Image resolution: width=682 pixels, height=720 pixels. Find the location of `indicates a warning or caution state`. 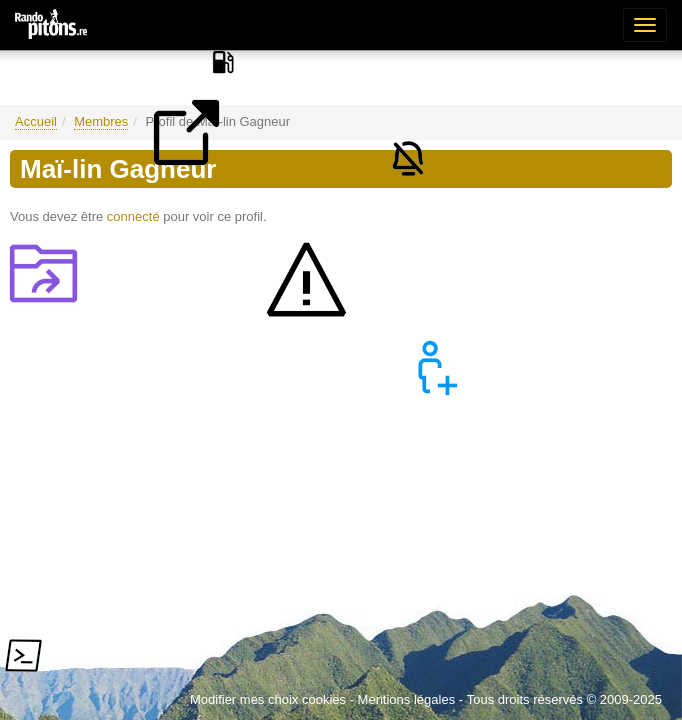

indicates a warning or caution state is located at coordinates (306, 282).